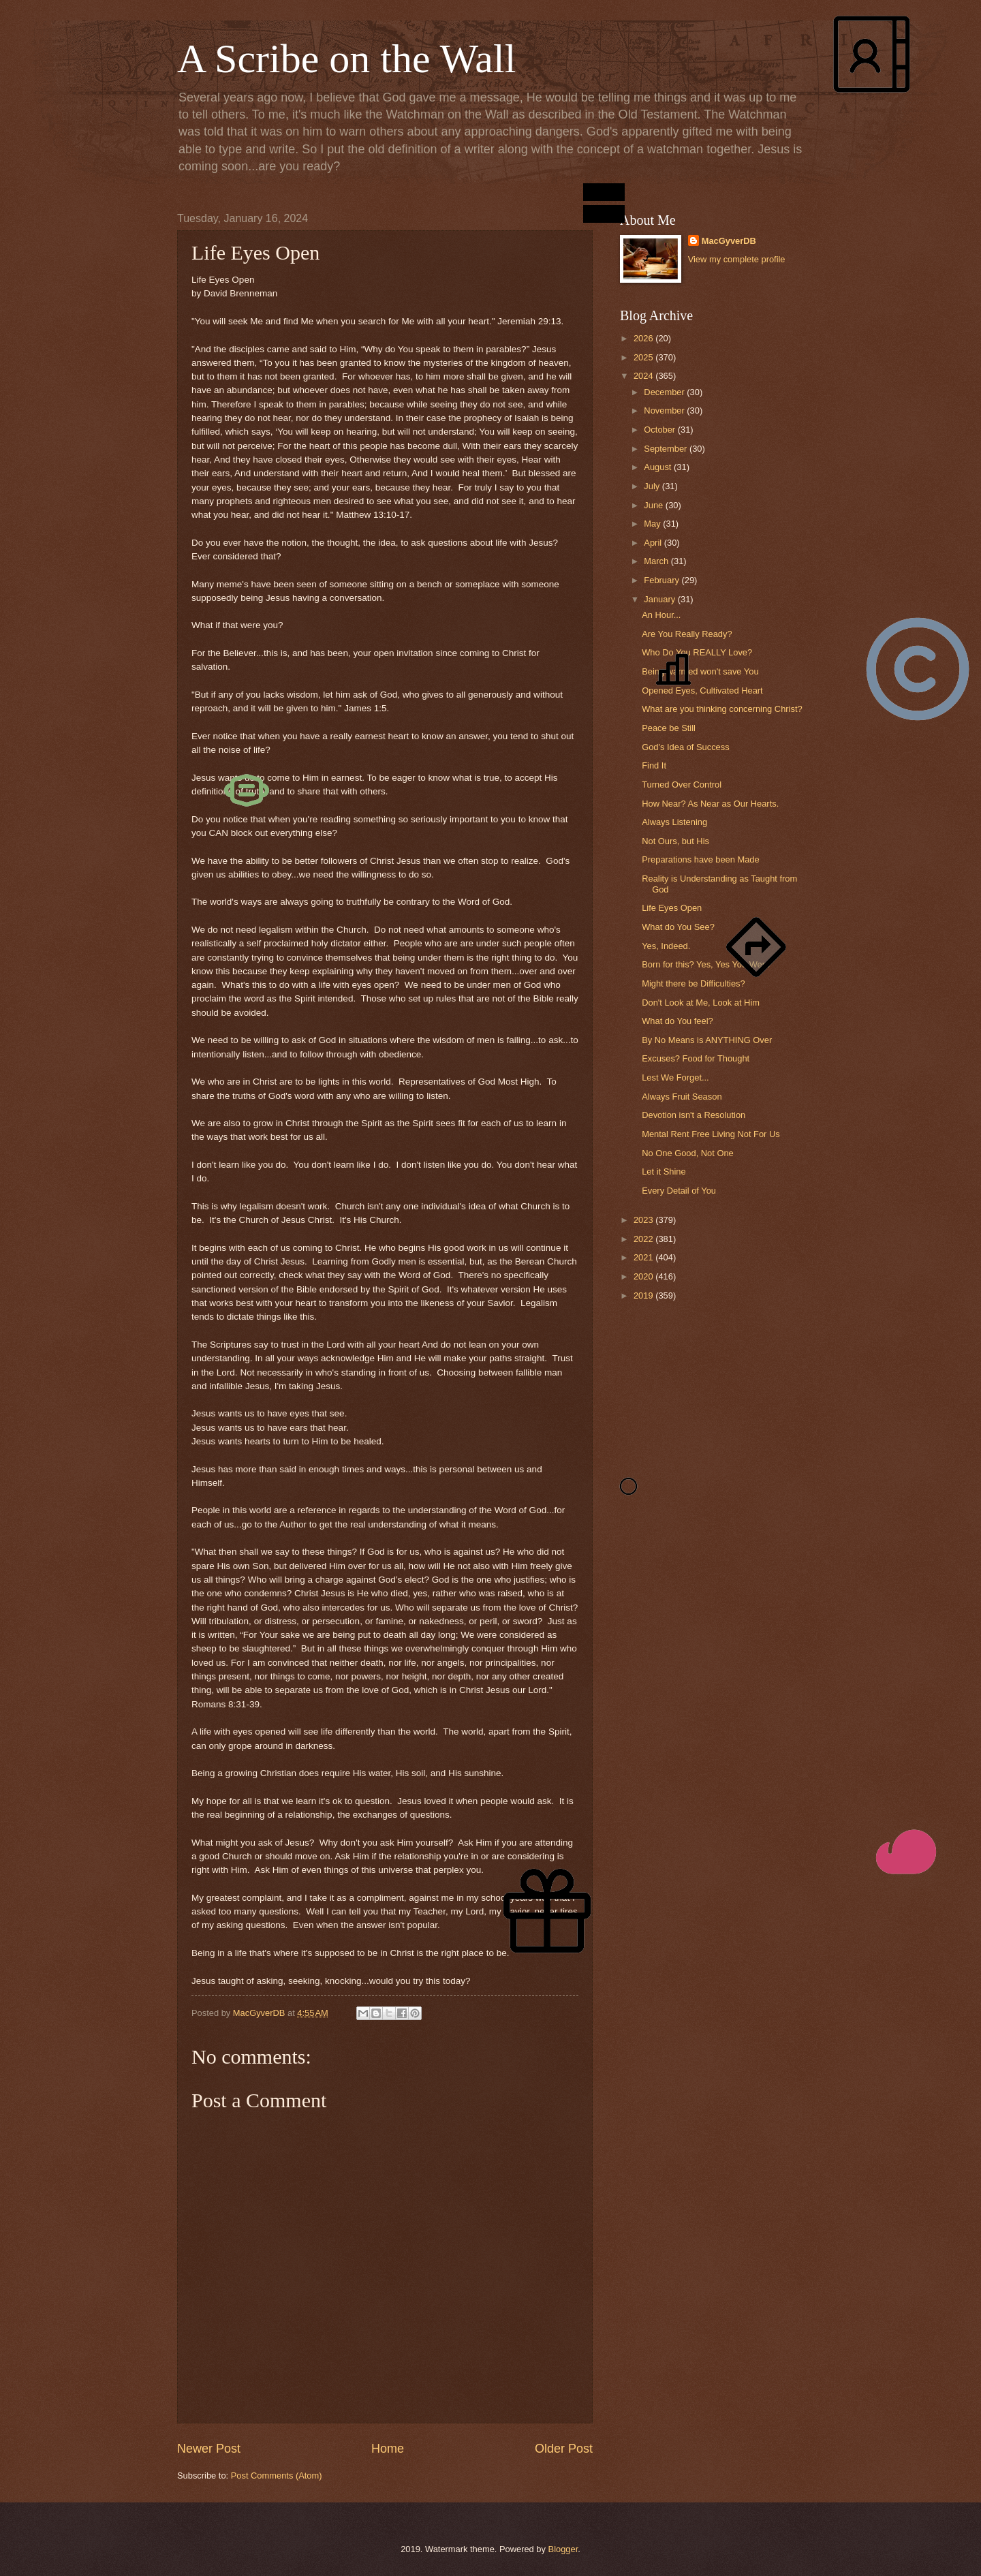 The height and width of the screenshot is (2576, 981). Describe the element at coordinates (673, 670) in the screenshot. I see `view analytics or statistics` at that location.